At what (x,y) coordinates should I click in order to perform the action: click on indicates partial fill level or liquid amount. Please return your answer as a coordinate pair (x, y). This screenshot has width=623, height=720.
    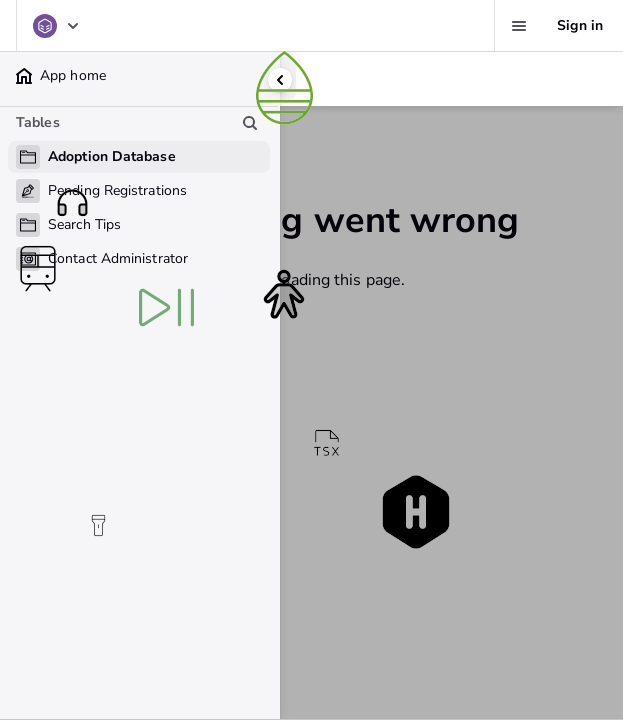
    Looking at the image, I should click on (284, 90).